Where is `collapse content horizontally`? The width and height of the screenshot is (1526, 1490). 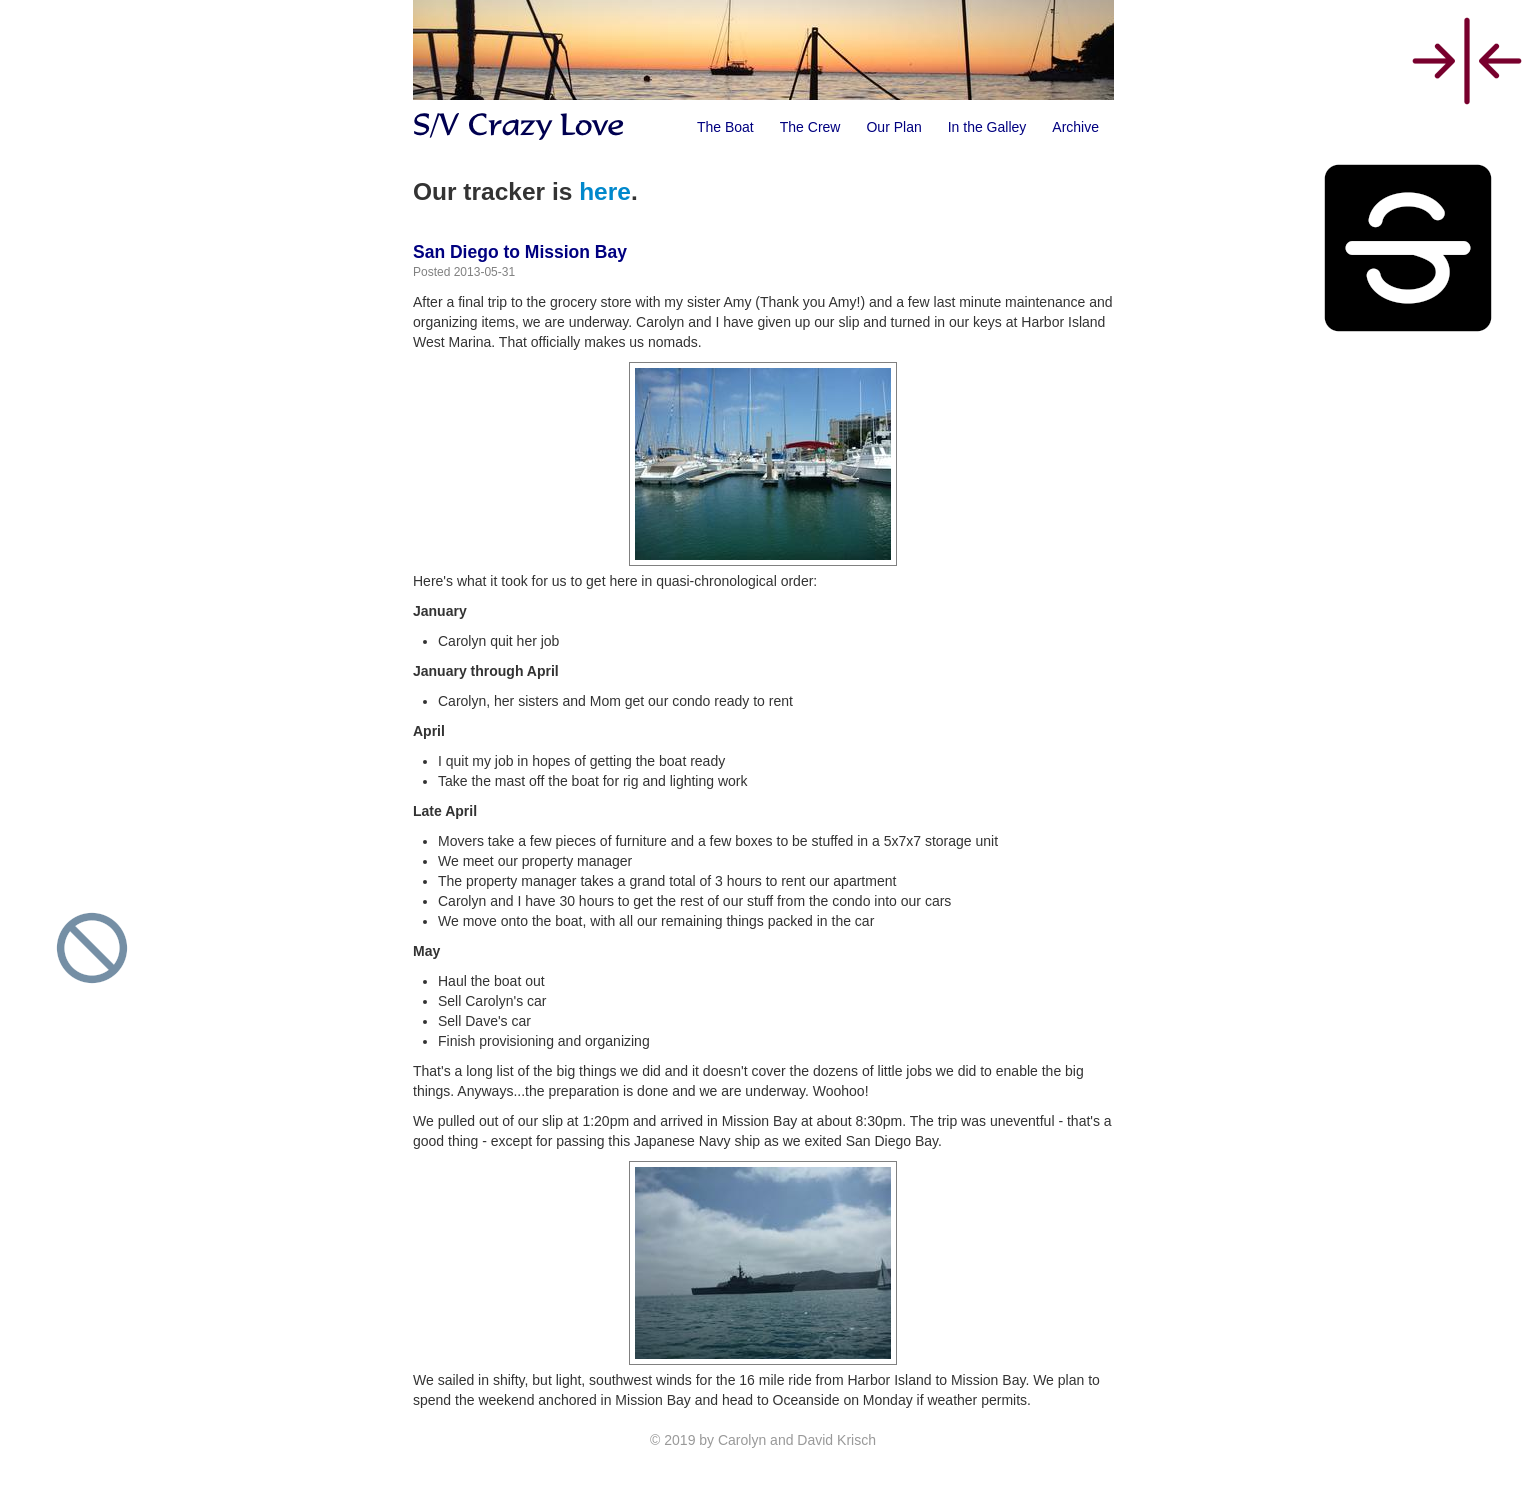 collapse content horizontally is located at coordinates (1467, 61).